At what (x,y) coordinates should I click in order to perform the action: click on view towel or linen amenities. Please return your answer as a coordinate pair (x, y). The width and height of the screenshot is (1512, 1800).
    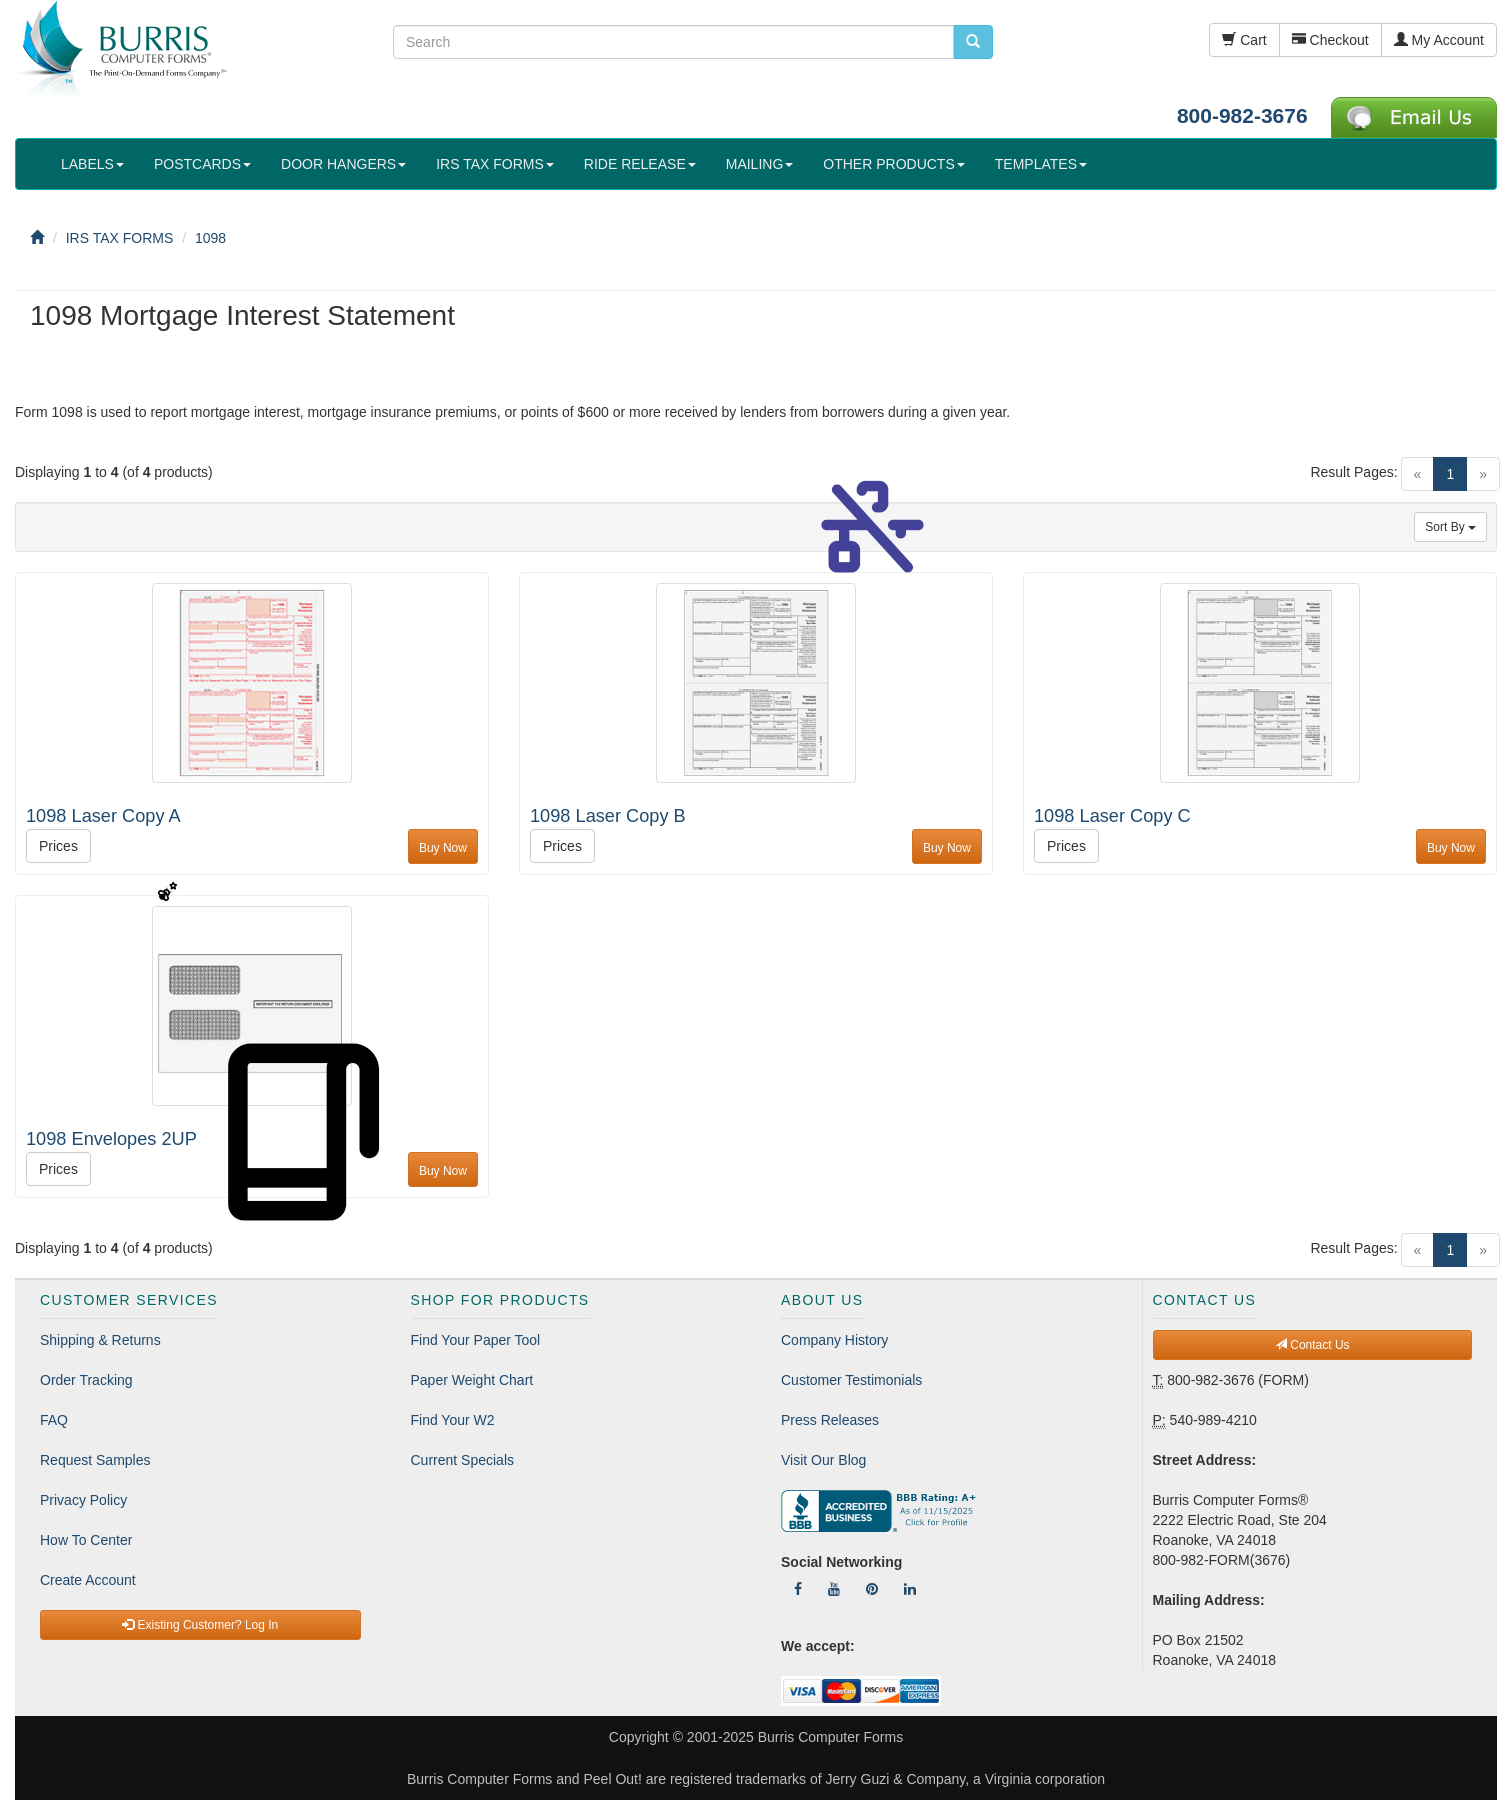
    Looking at the image, I should click on (297, 1132).